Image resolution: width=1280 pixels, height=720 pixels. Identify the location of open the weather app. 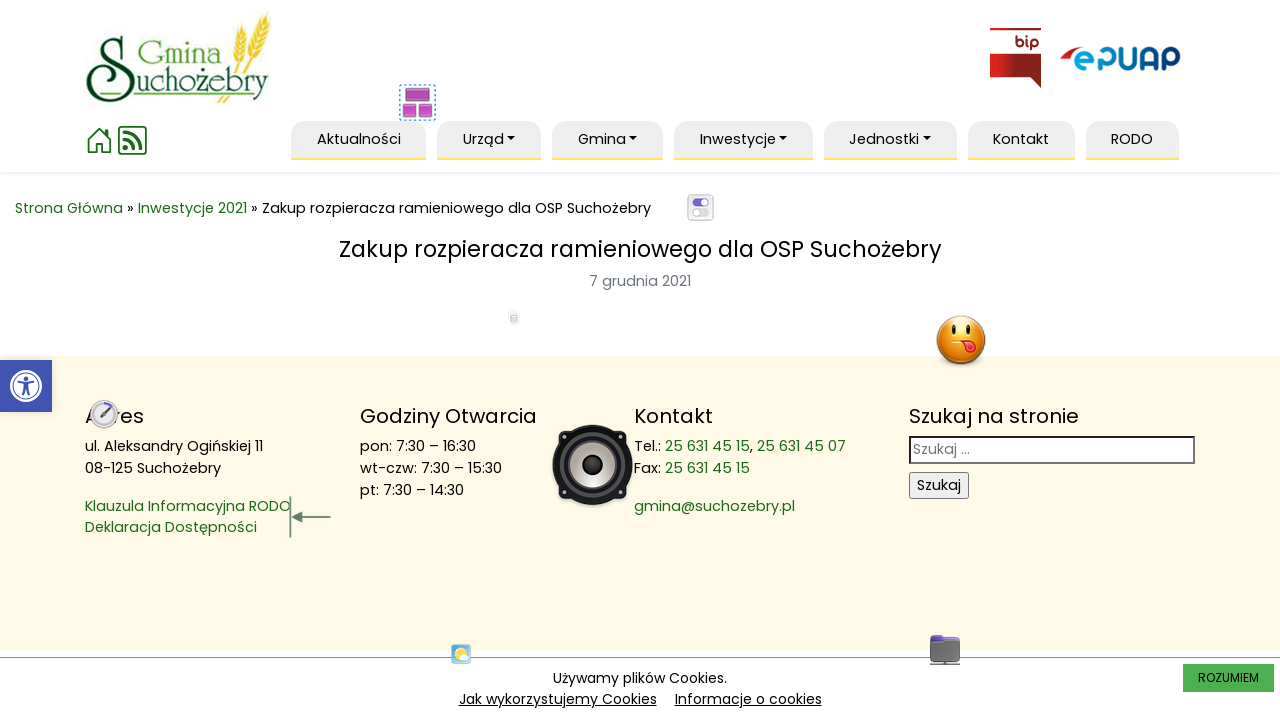
(461, 654).